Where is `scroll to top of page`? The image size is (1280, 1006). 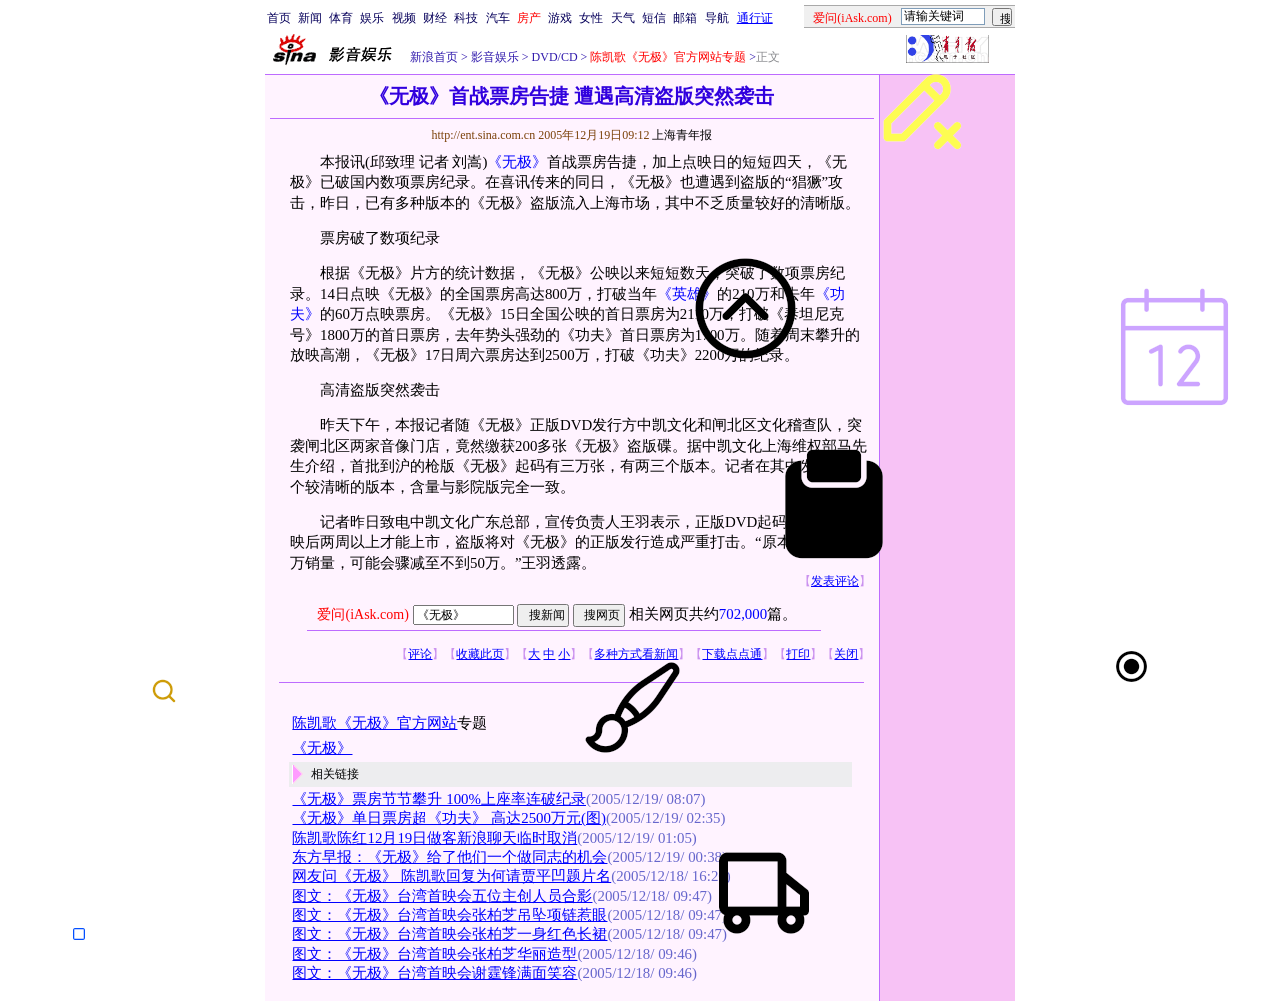
scroll to top of page is located at coordinates (745, 308).